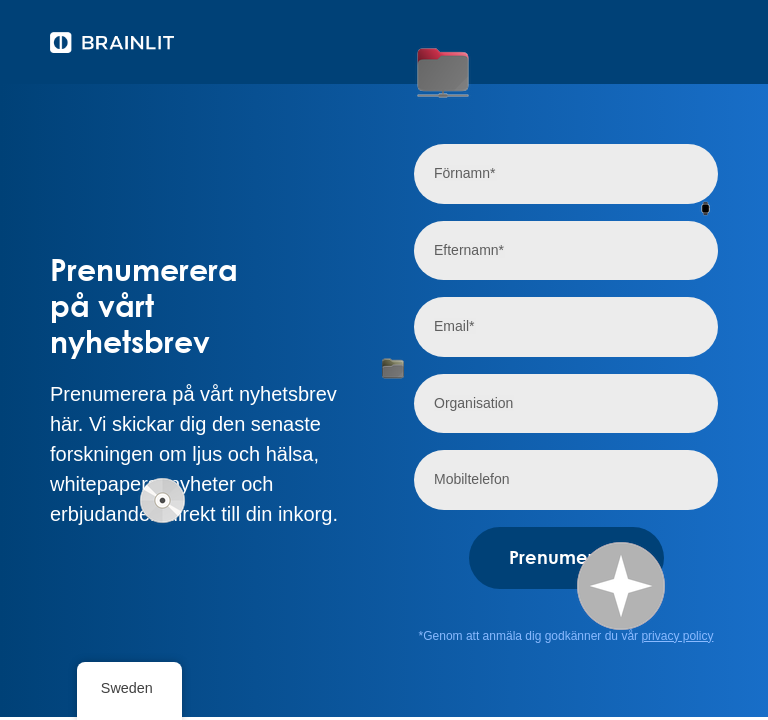 Image resolution: width=768 pixels, height=720 pixels. Describe the element at coordinates (621, 586) in the screenshot. I see `remove trust status from a bluetooth device` at that location.